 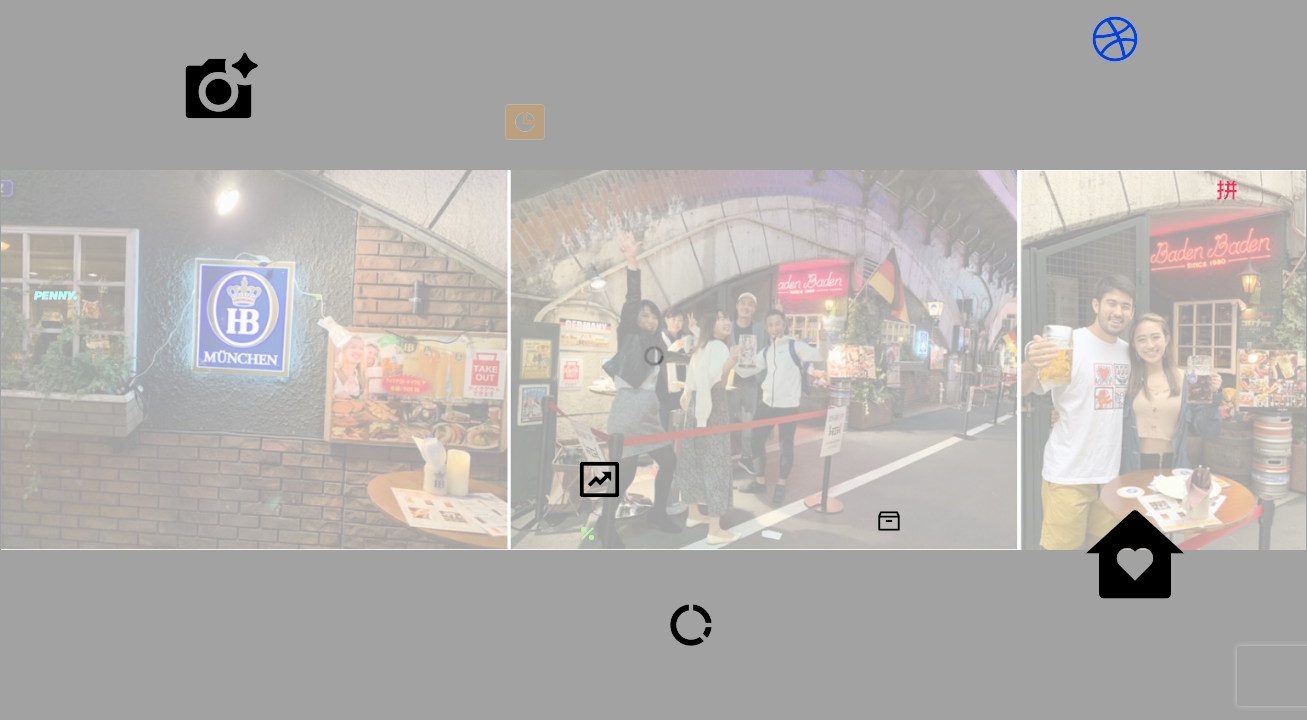 What do you see at coordinates (1115, 39) in the screenshot?
I see `visit Dribbble profile or portfolio` at bounding box center [1115, 39].